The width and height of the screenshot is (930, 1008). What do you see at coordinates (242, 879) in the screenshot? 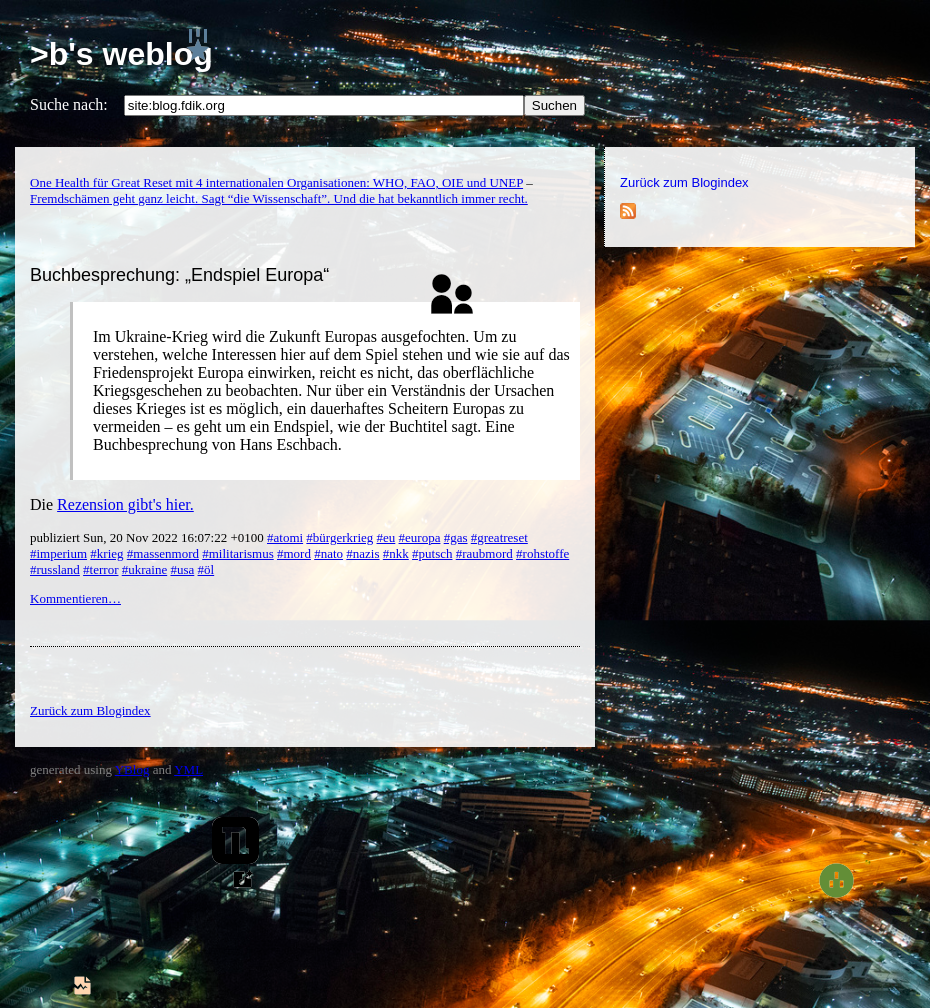
I see `ai-powered music or audio generation` at bounding box center [242, 879].